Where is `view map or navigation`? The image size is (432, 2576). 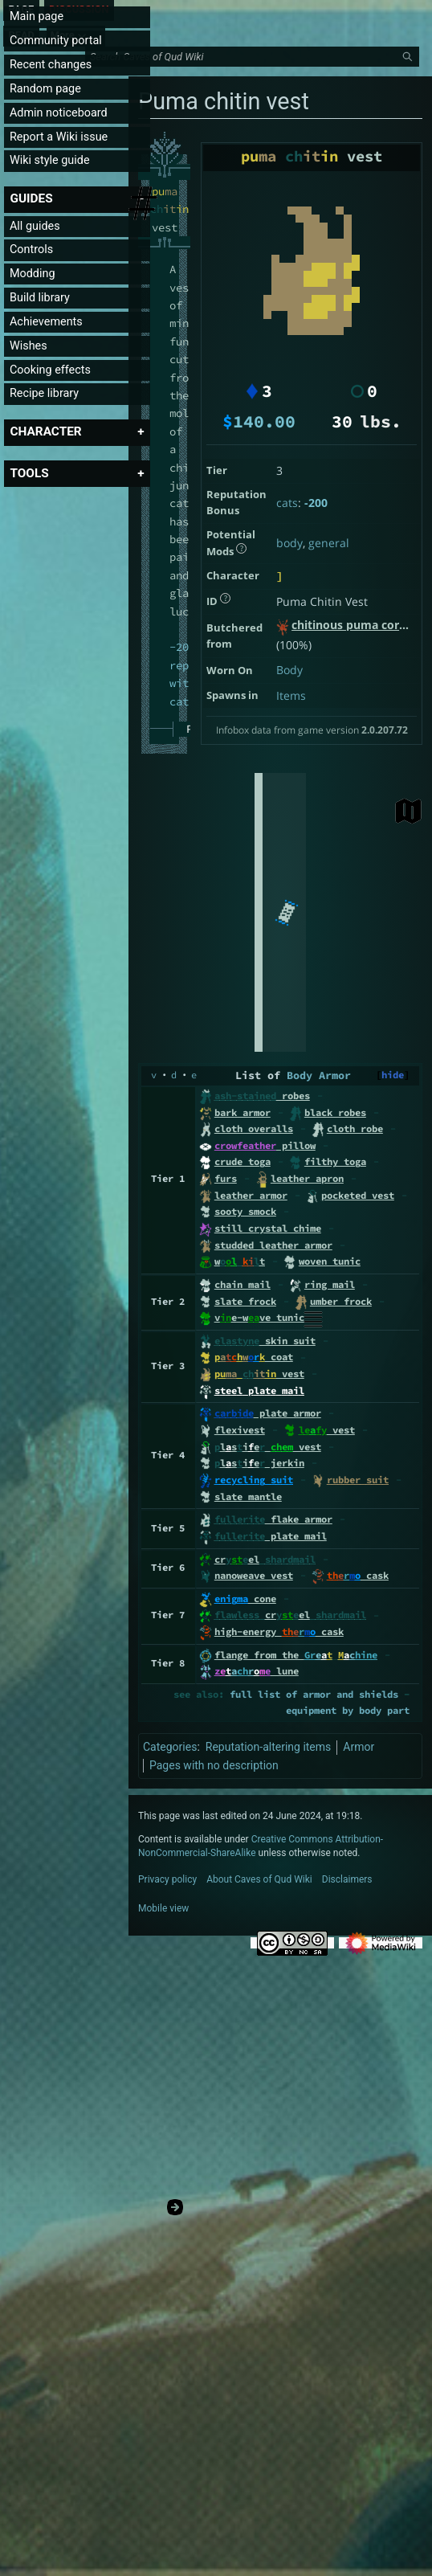
view map or navigation is located at coordinates (408, 811).